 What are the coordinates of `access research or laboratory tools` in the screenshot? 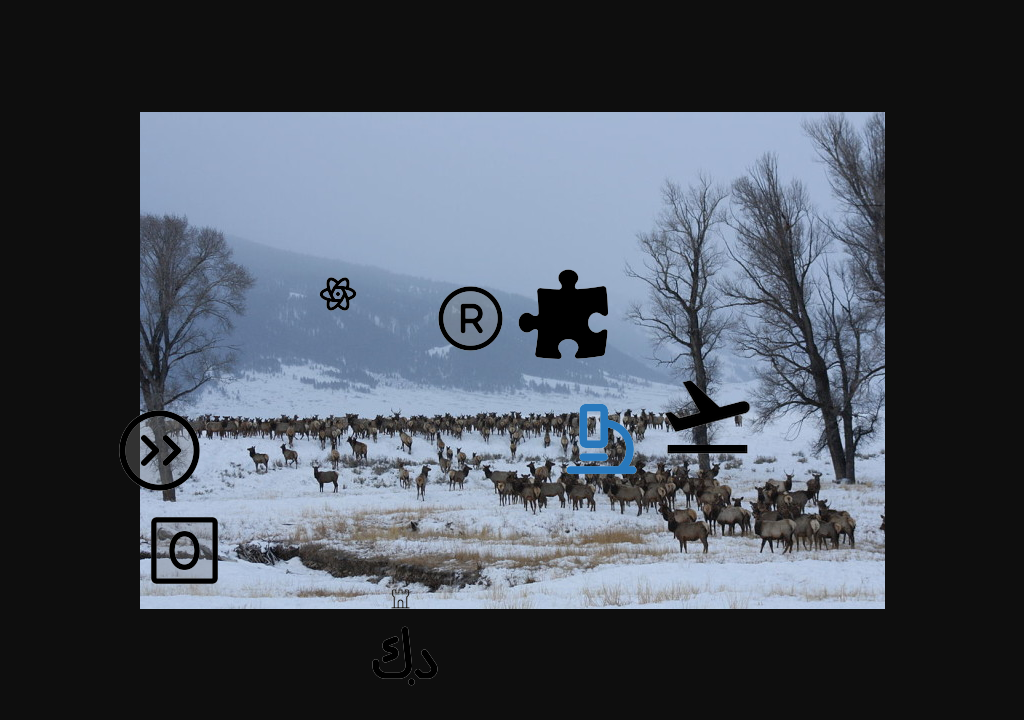 It's located at (601, 441).